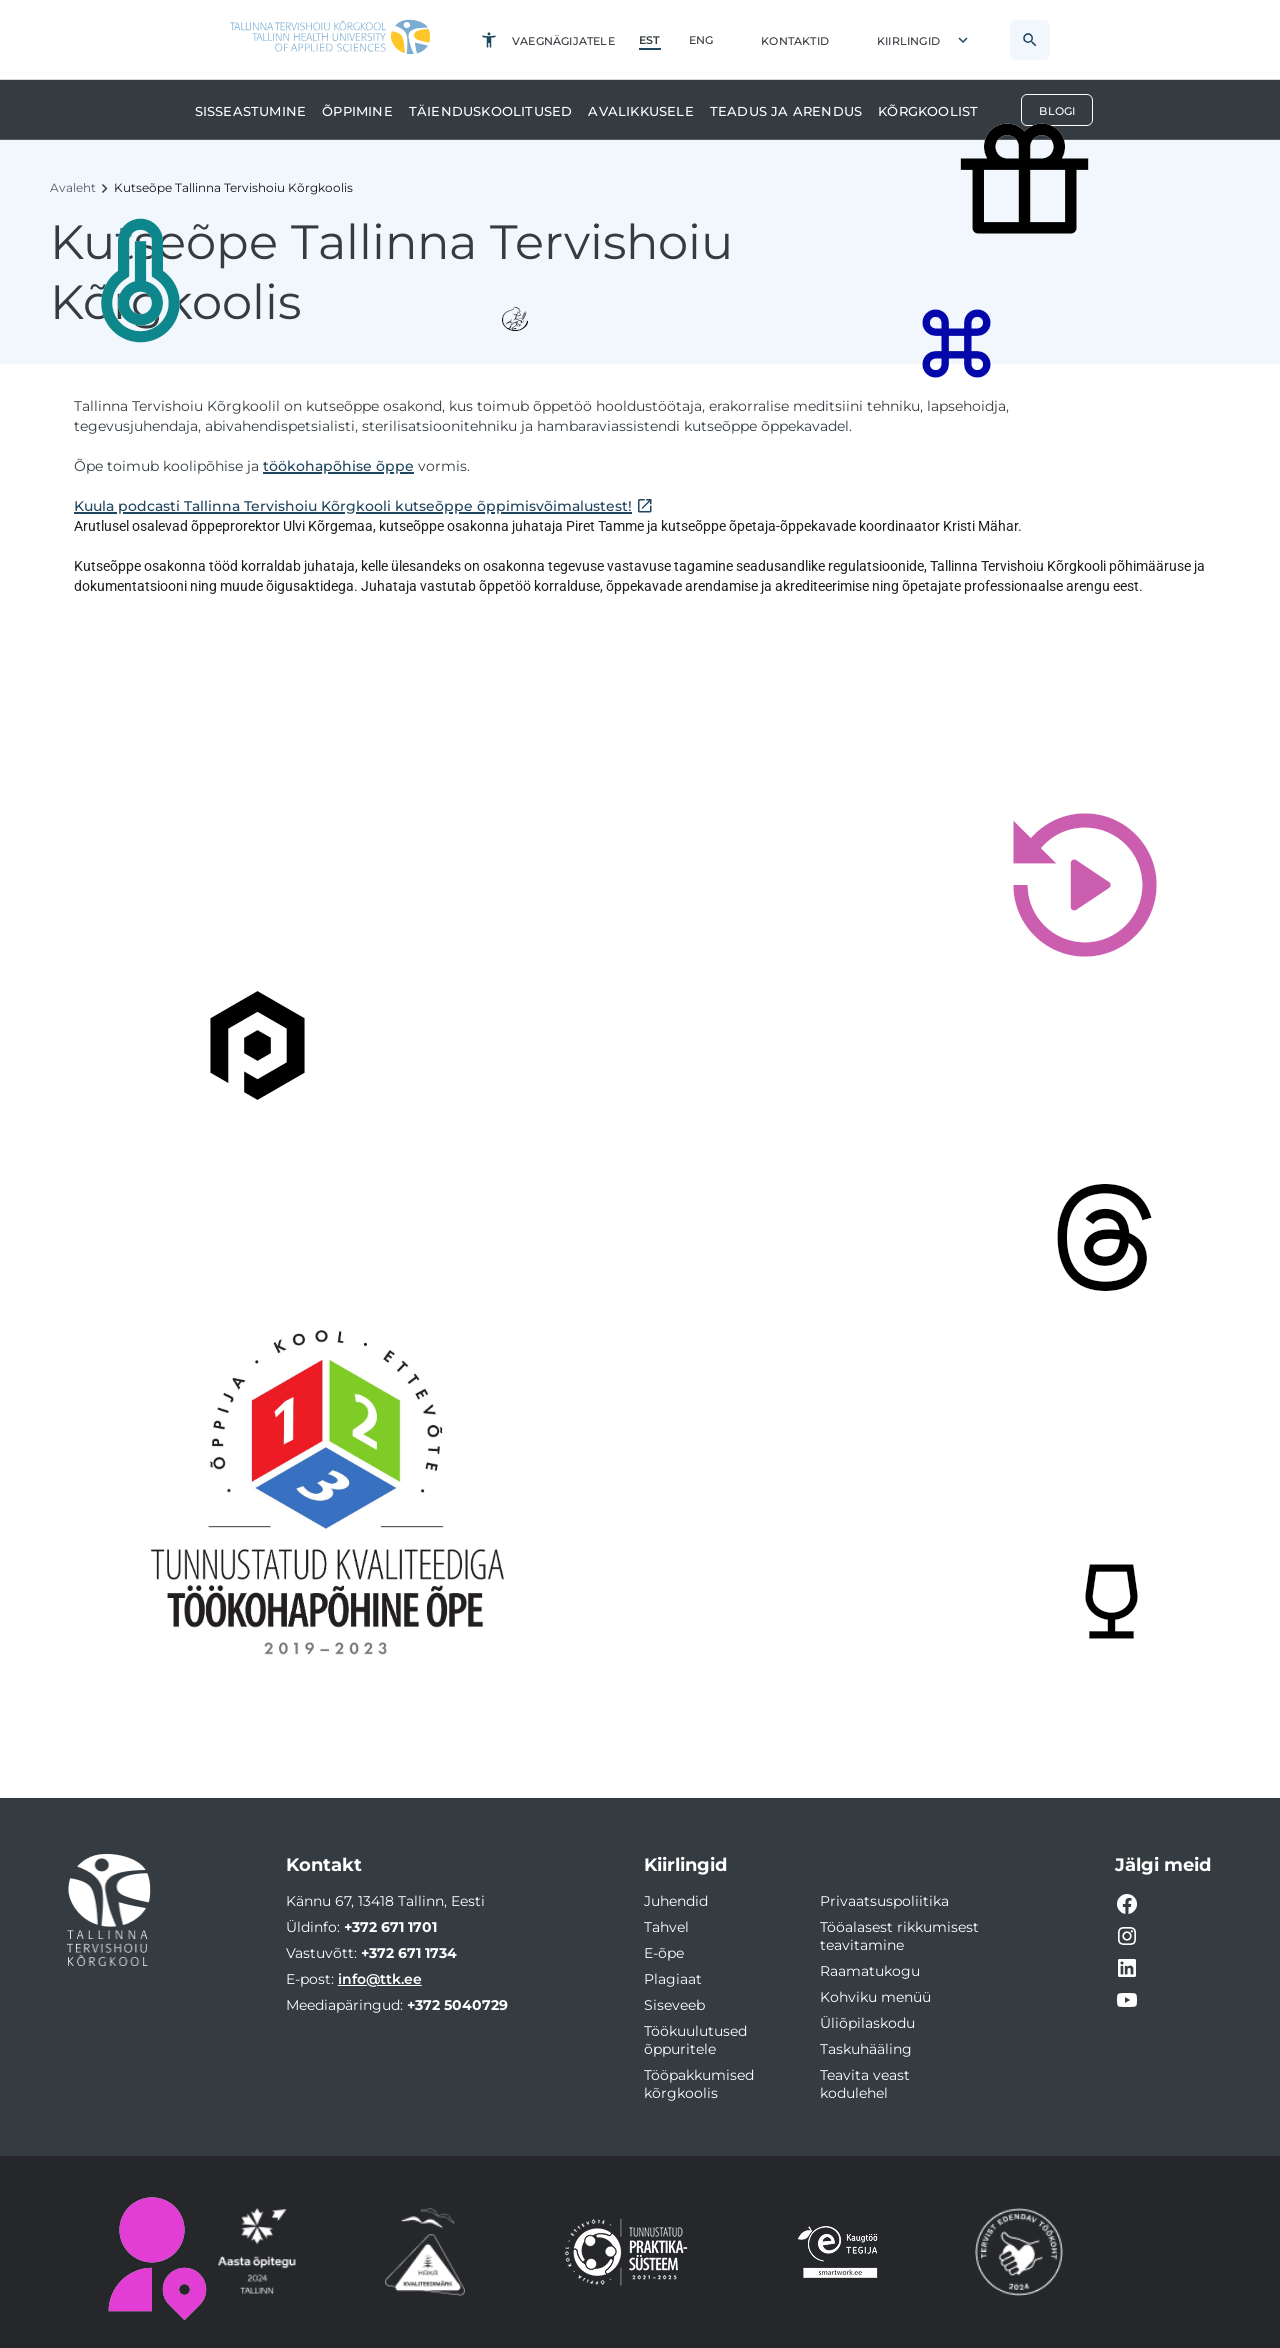 This screenshot has width=1280, height=2348. What do you see at coordinates (140, 280) in the screenshot?
I see `indicates high temperature reading` at bounding box center [140, 280].